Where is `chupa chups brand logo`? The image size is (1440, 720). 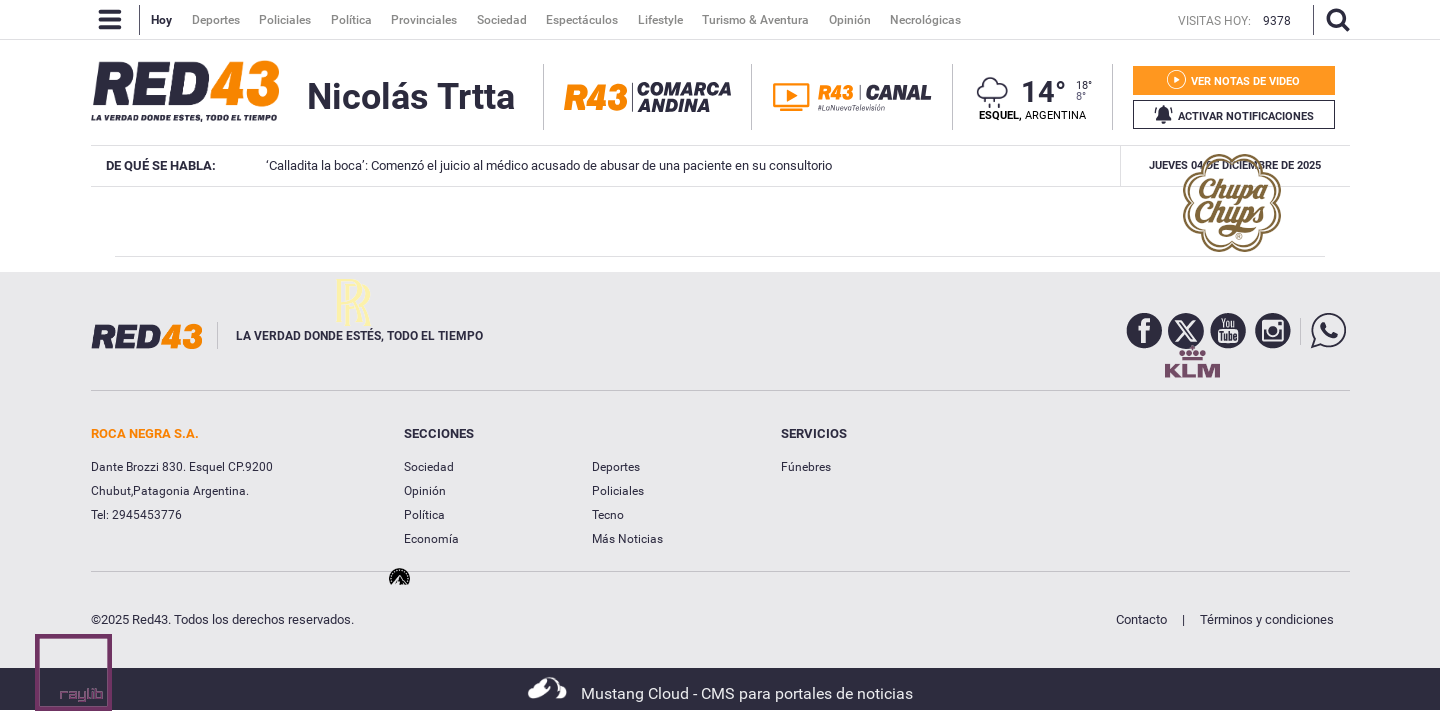 chupa chups brand logo is located at coordinates (1232, 203).